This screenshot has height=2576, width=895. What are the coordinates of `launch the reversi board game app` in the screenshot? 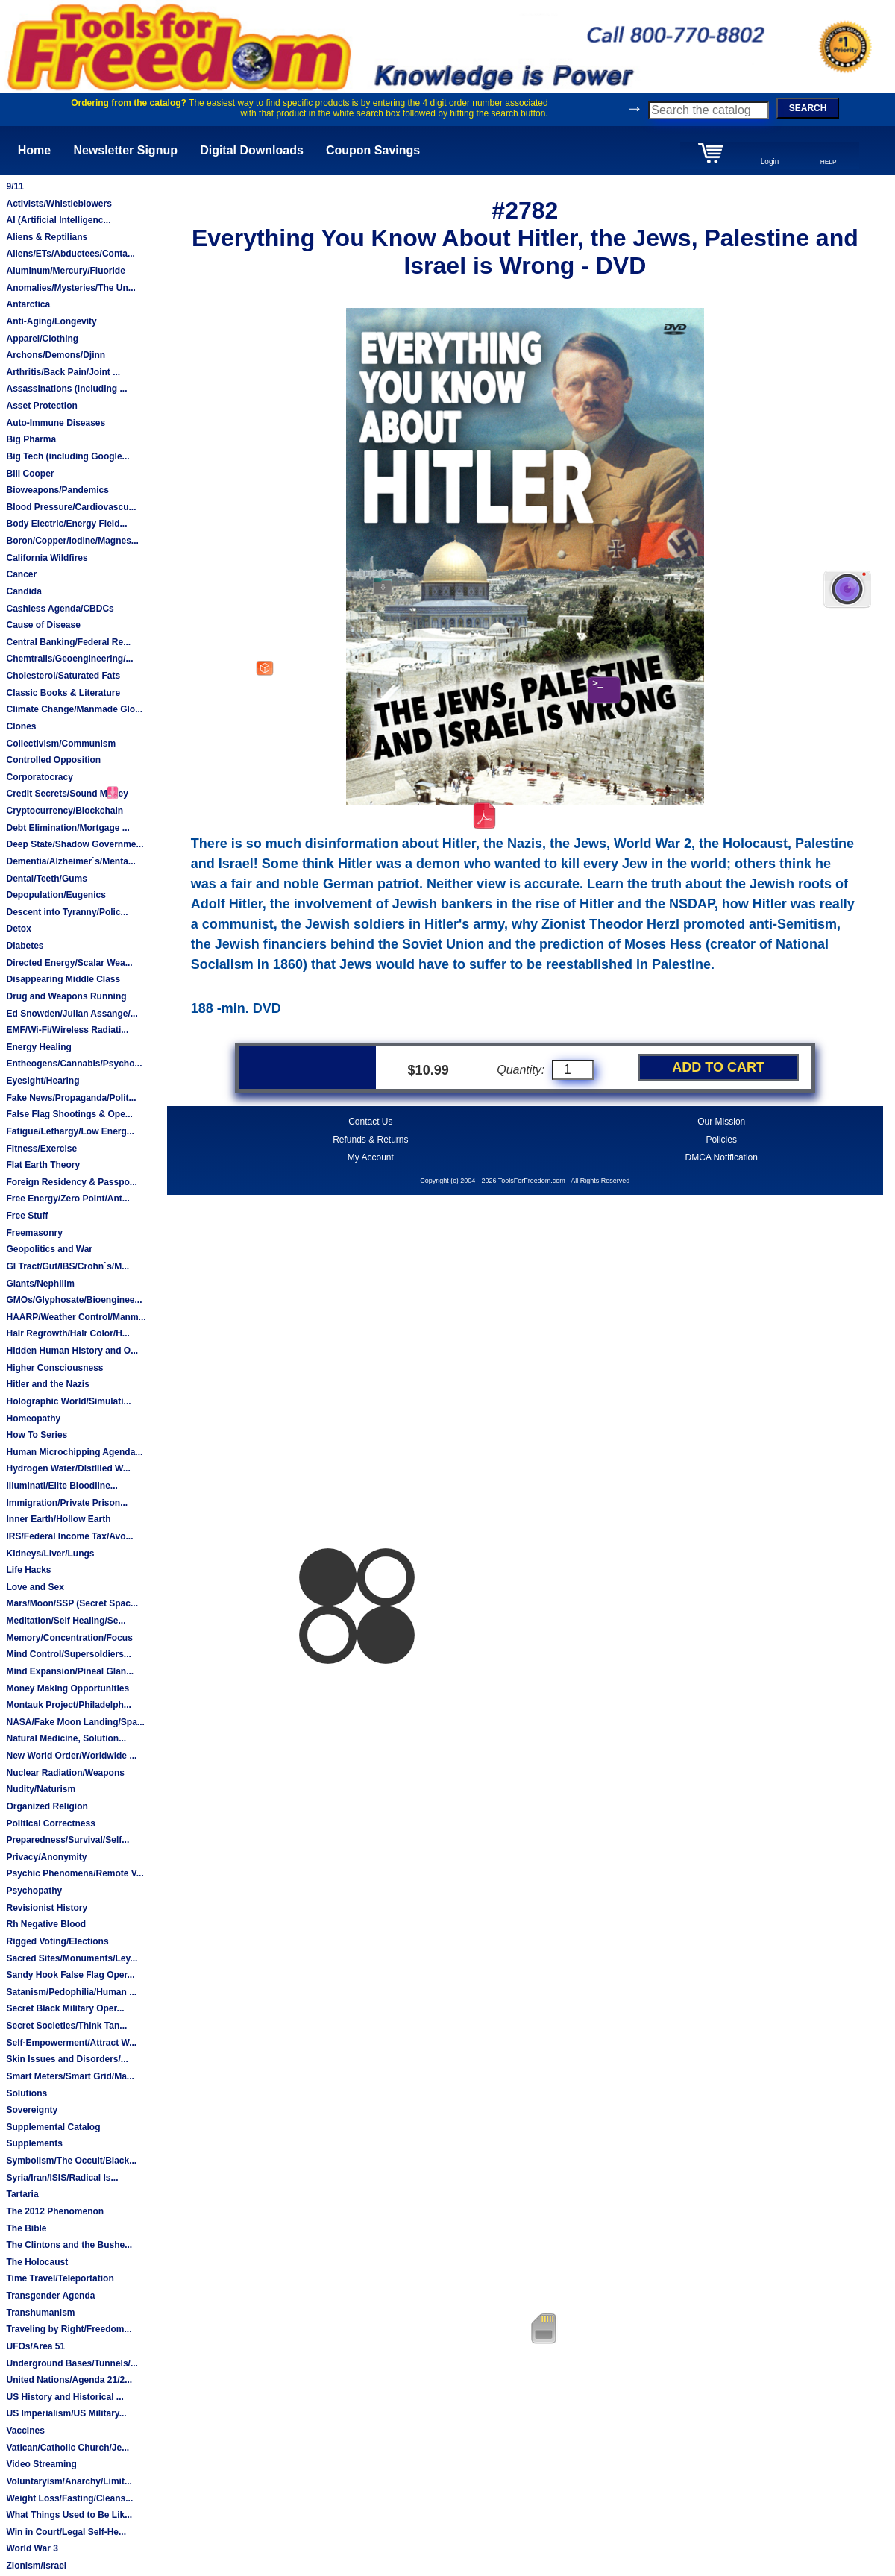 It's located at (357, 1606).